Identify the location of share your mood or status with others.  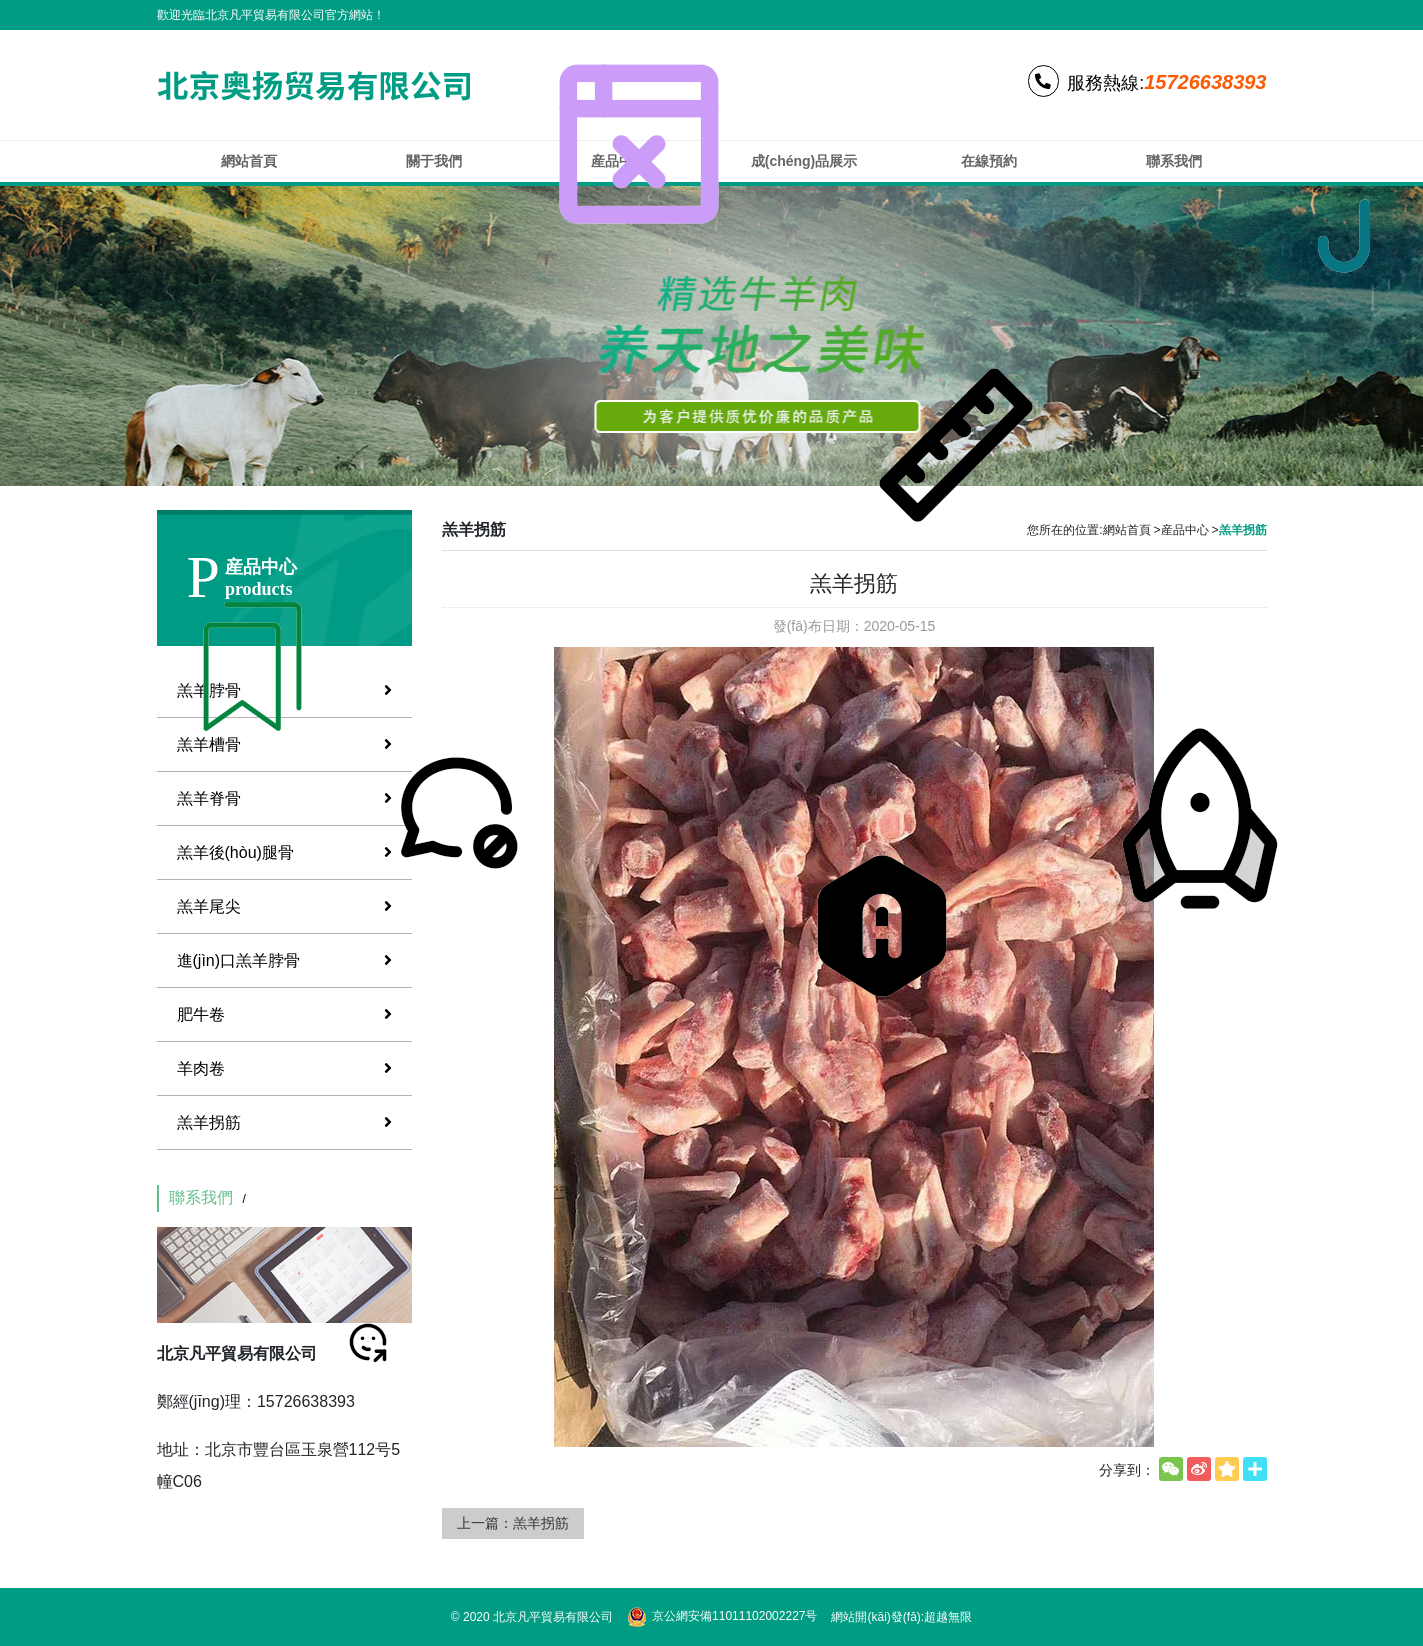
(368, 1342).